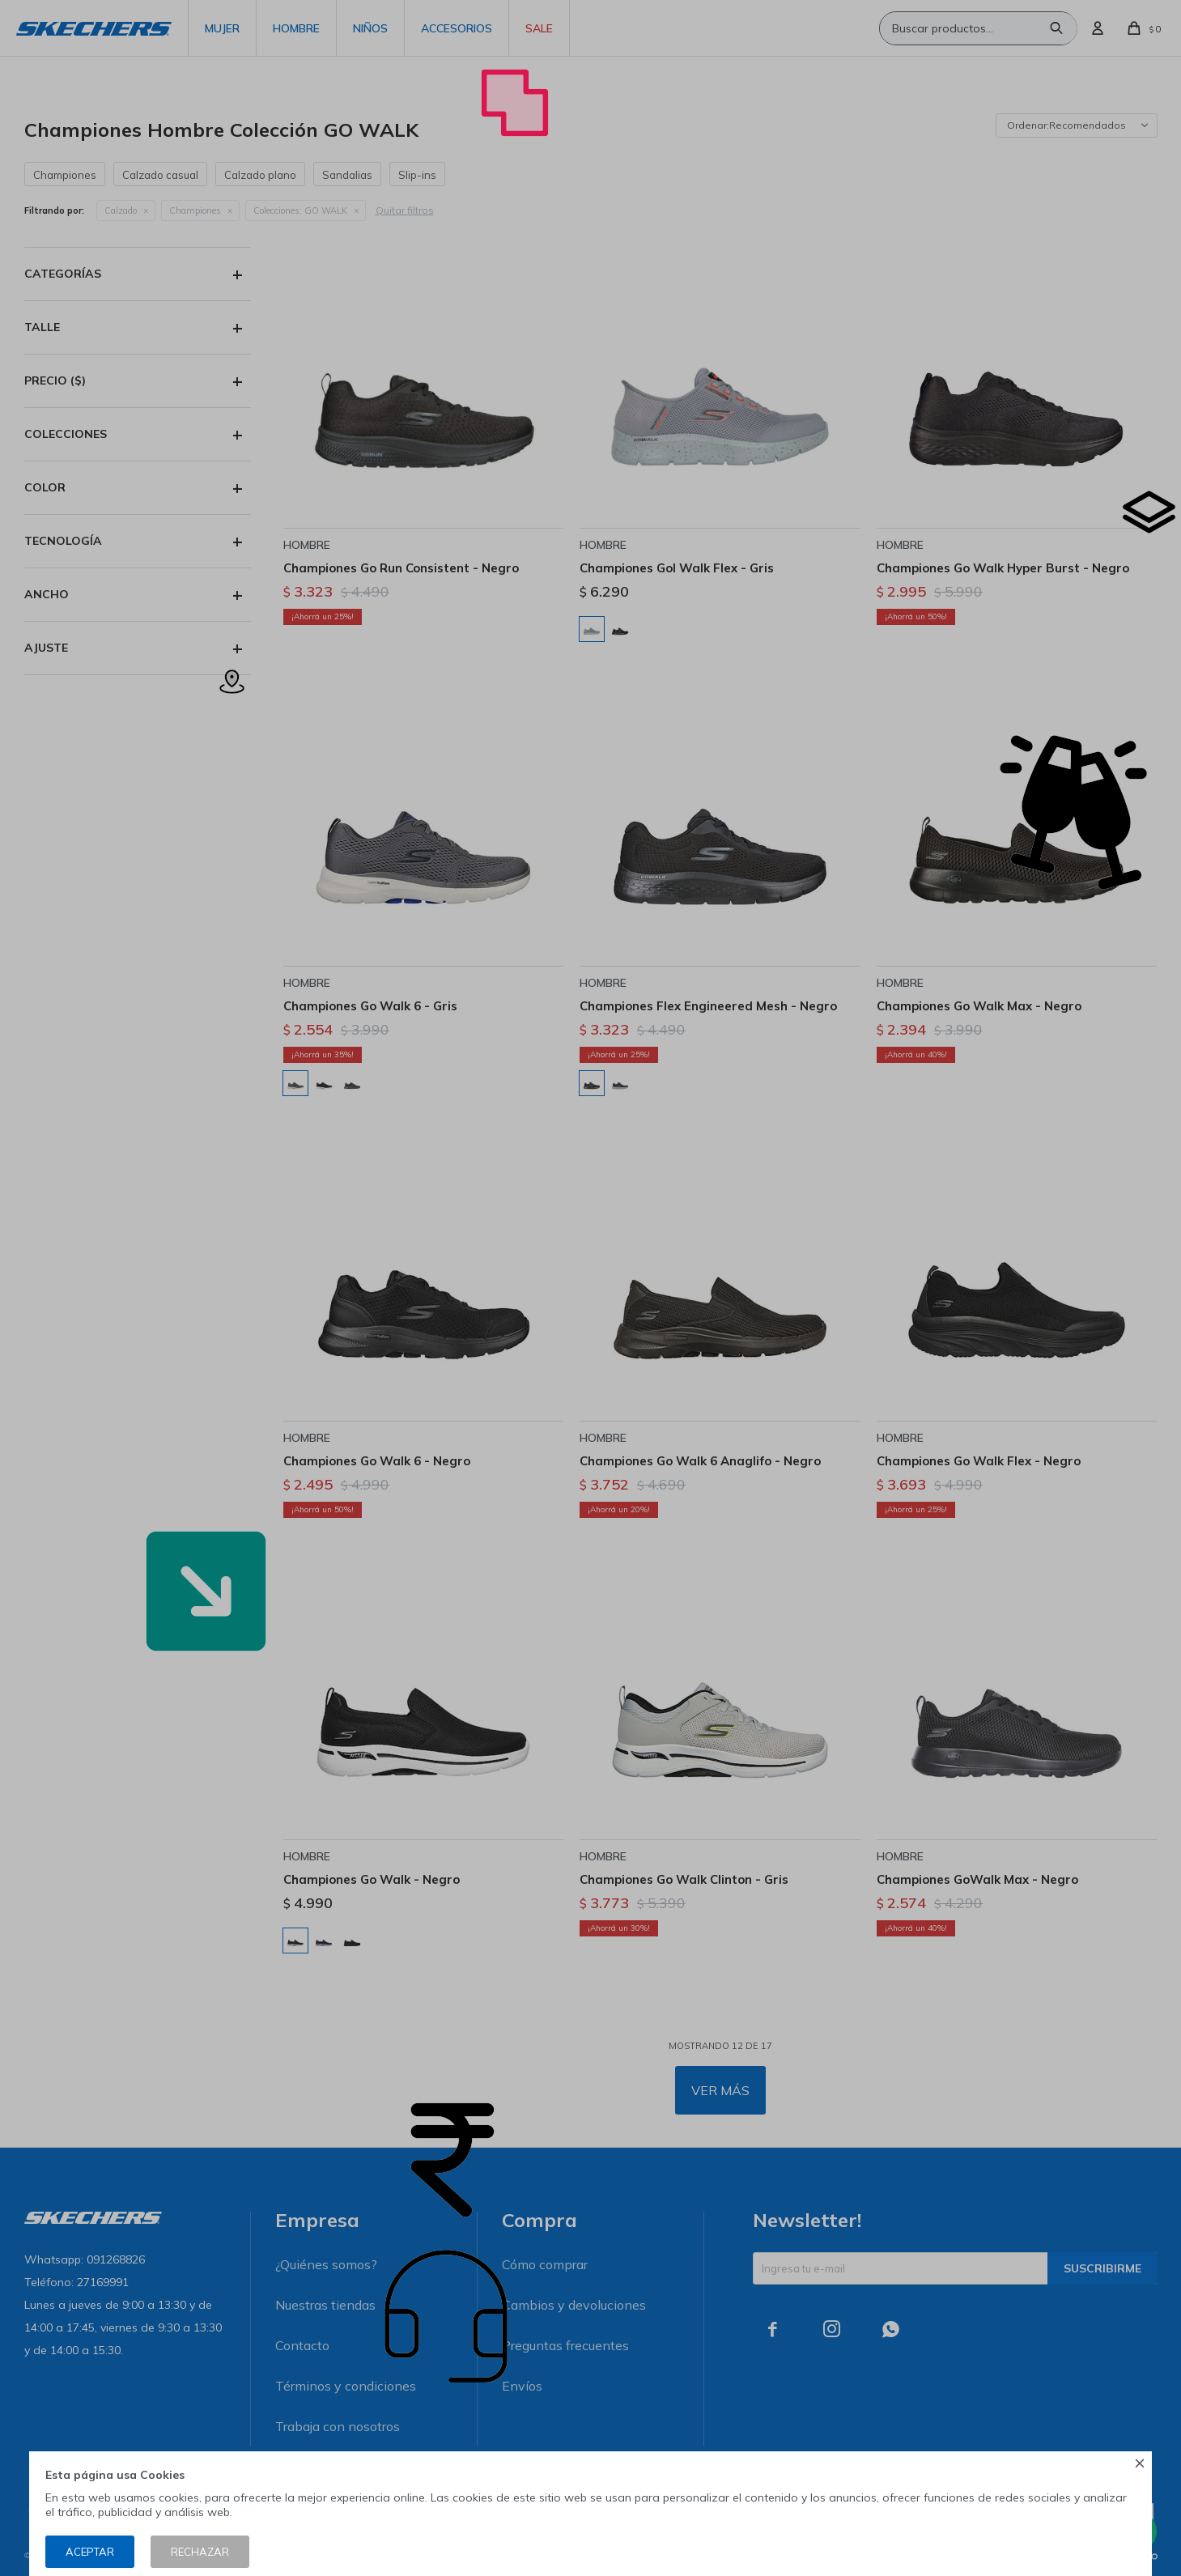 The width and height of the screenshot is (1181, 2576). Describe the element at coordinates (448, 2157) in the screenshot. I see `view price in Indian rupees` at that location.